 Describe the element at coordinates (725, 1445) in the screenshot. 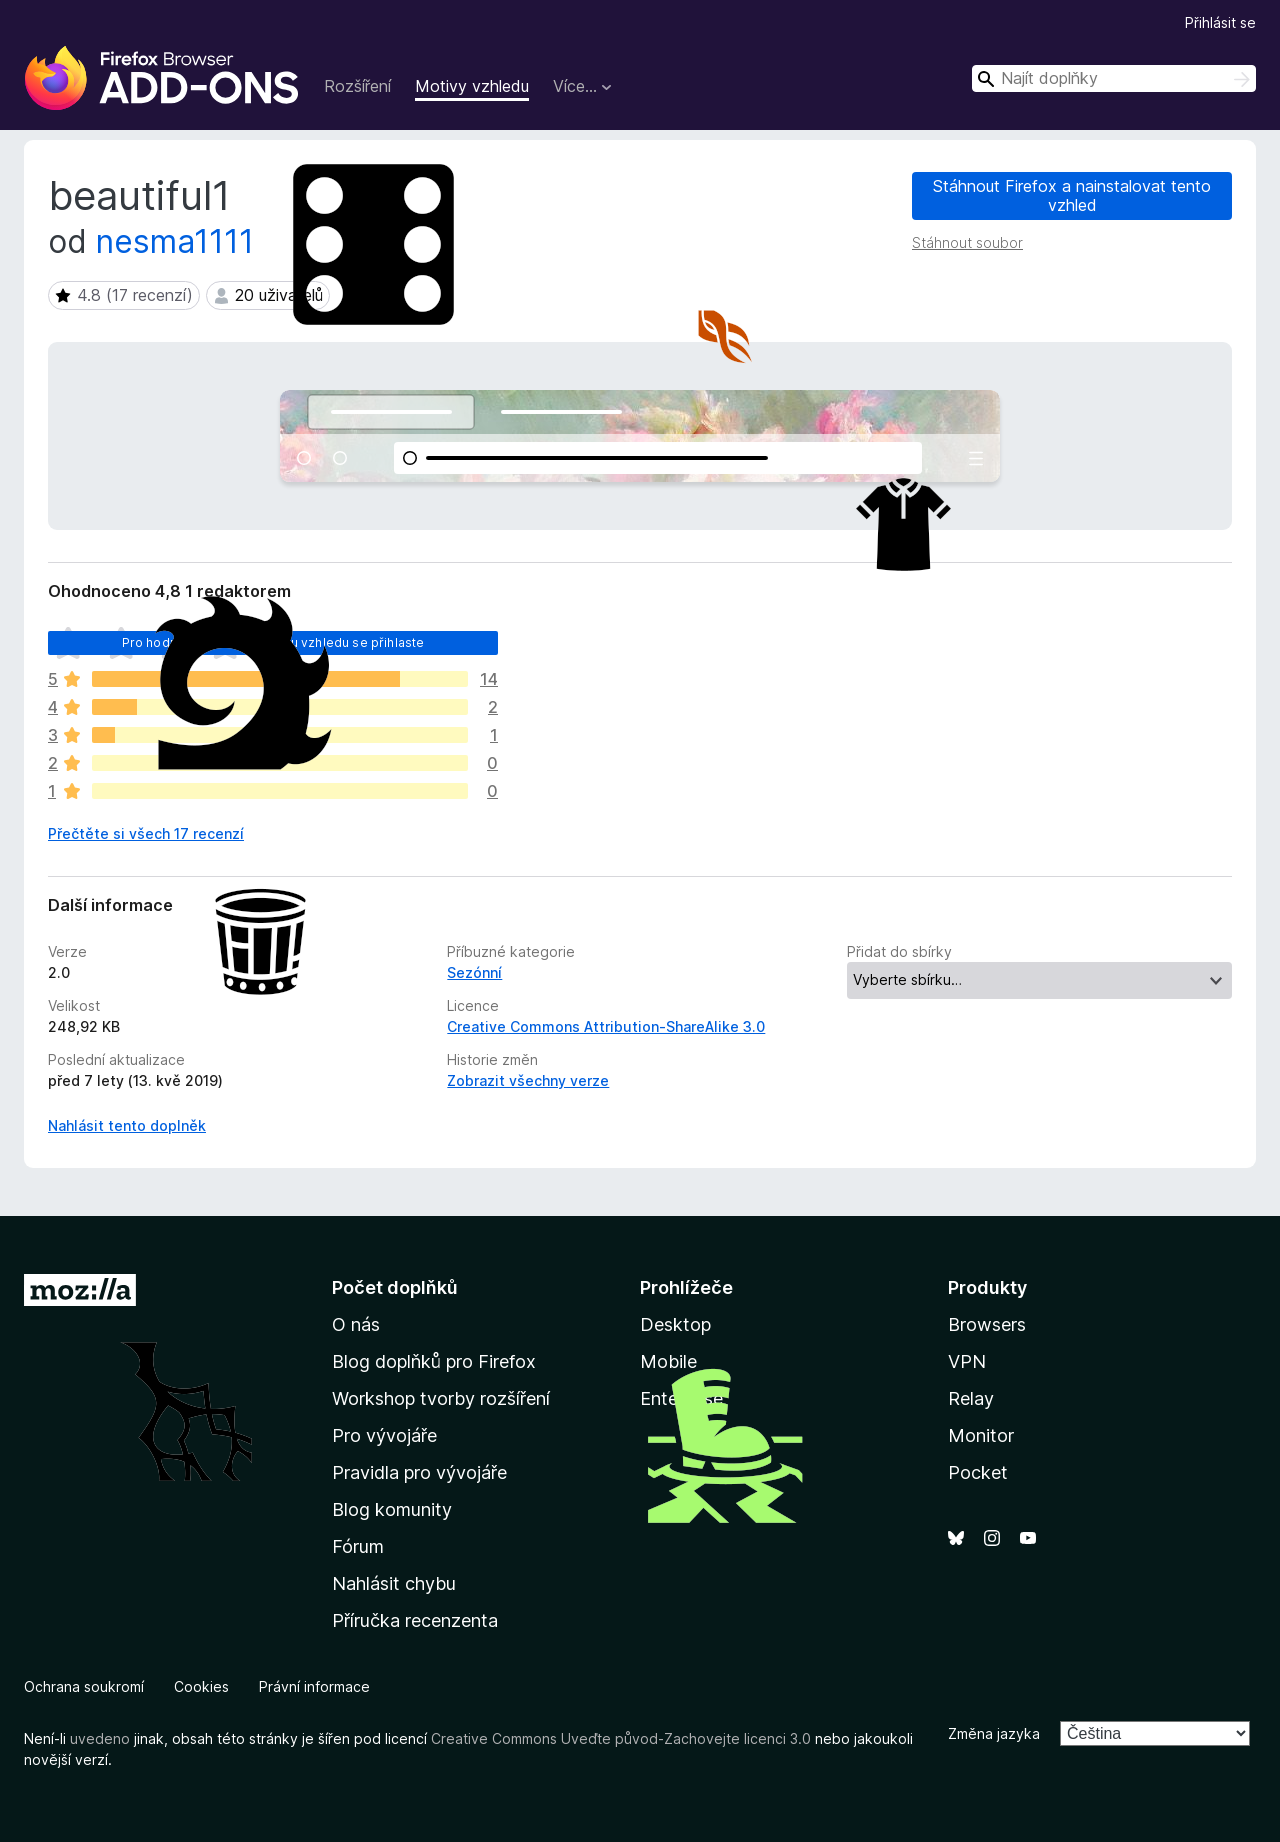

I see `activate ground slam ability` at that location.